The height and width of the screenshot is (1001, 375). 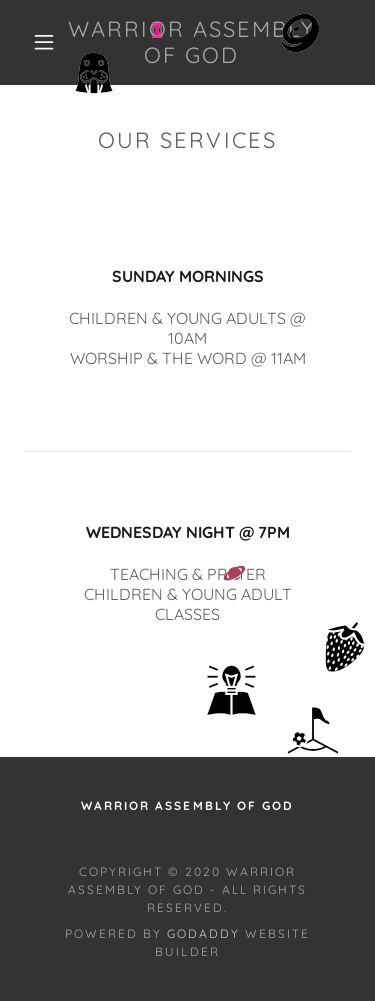 I want to click on get inspired with creative ideas or tips, so click(x=231, y=690).